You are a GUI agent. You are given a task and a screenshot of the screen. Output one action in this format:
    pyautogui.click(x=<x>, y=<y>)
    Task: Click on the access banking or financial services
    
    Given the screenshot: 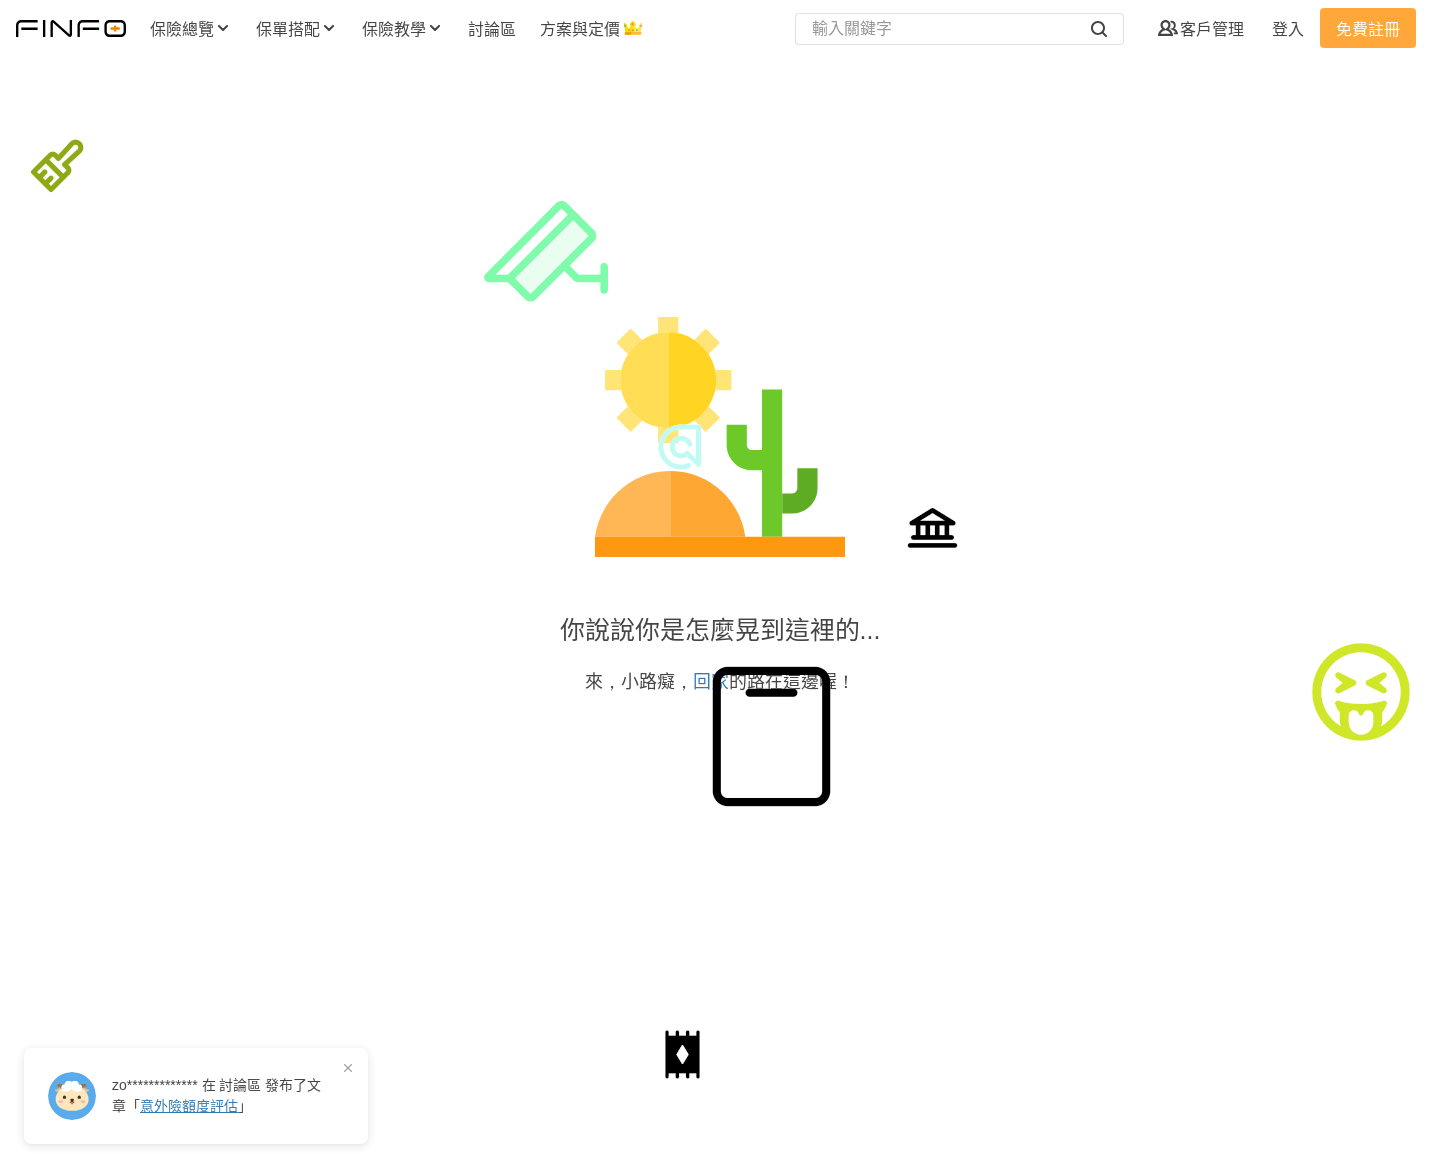 What is the action you would take?
    pyautogui.click(x=932, y=529)
    